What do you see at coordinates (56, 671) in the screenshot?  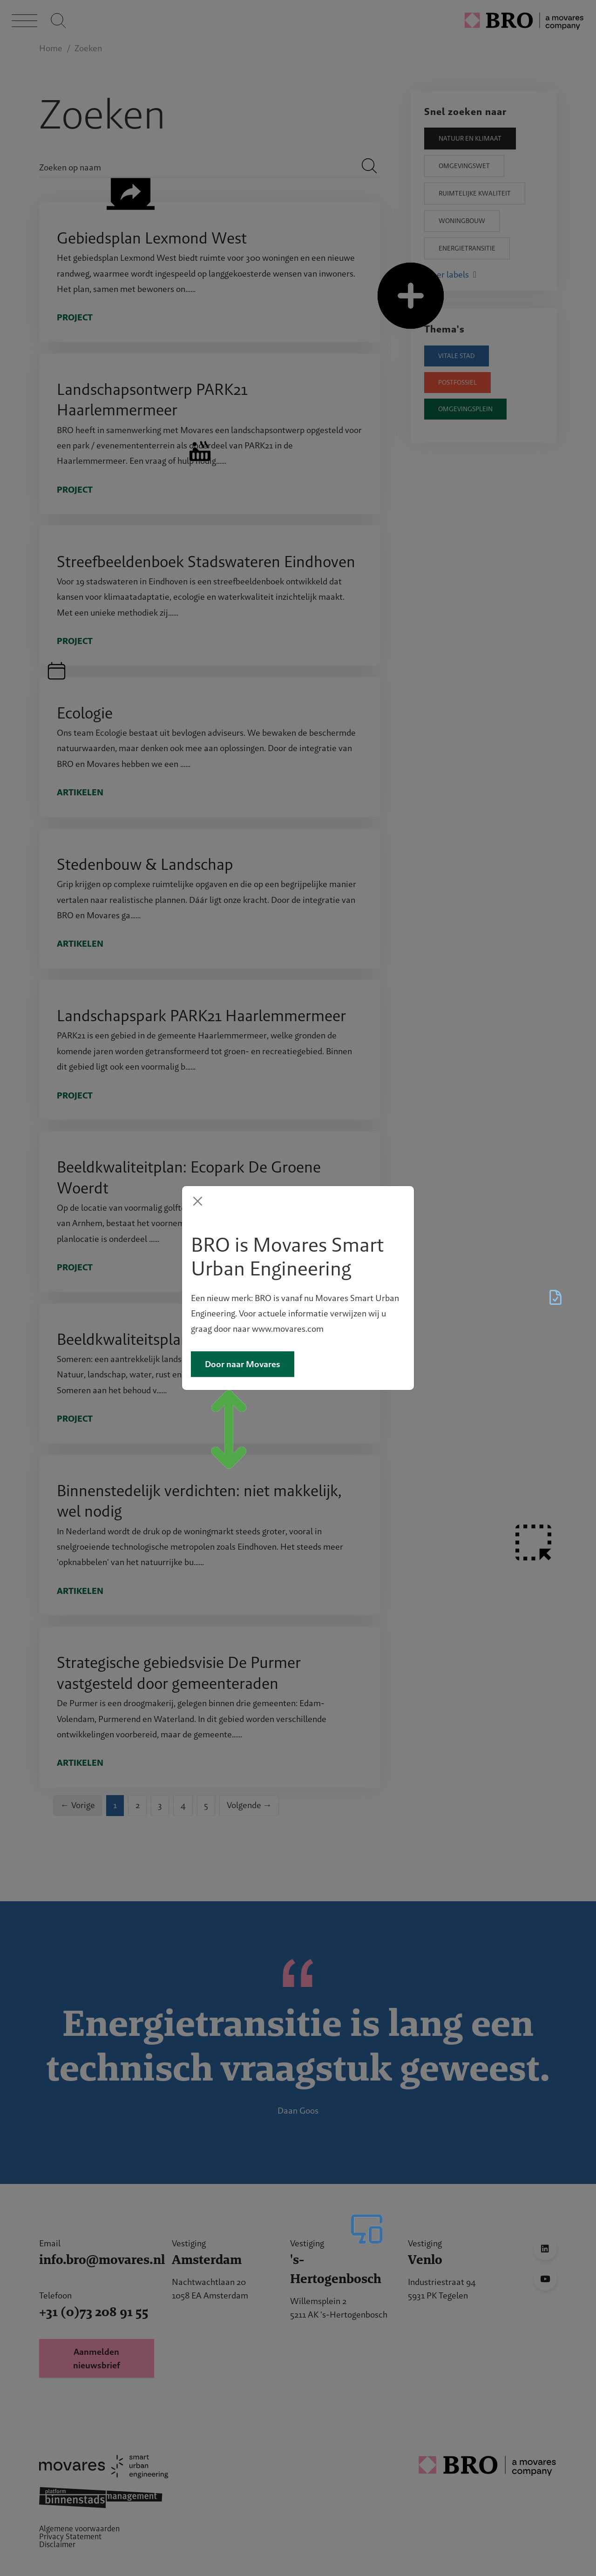 I see `view calendar or schedule` at bounding box center [56, 671].